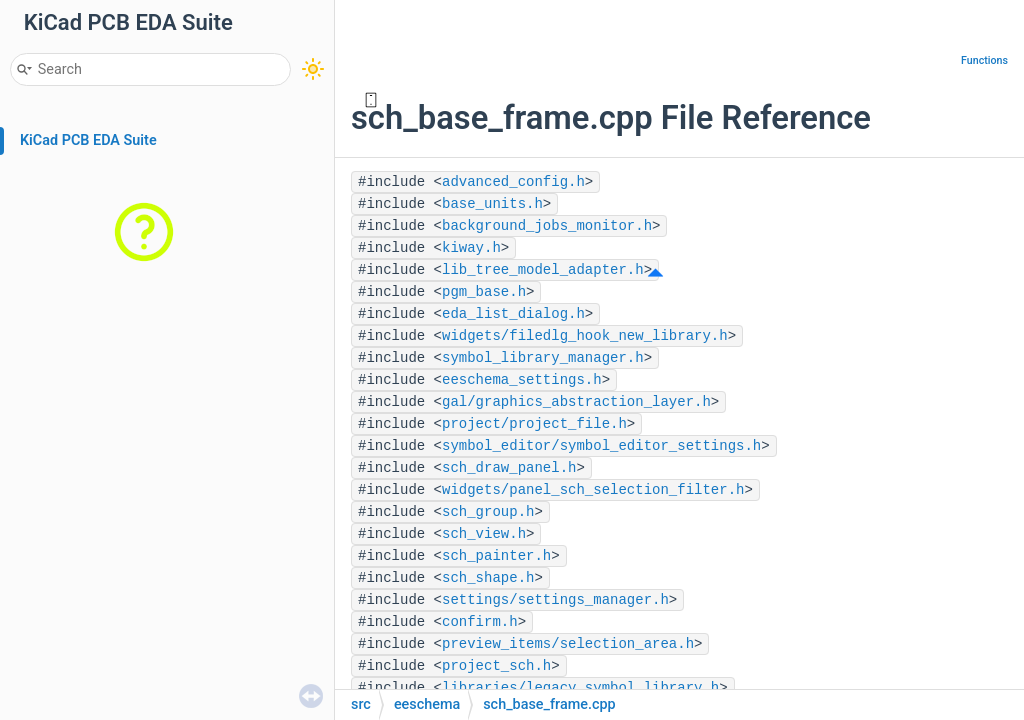  Describe the element at coordinates (655, 272) in the screenshot. I see `collapse an expanded section` at that location.